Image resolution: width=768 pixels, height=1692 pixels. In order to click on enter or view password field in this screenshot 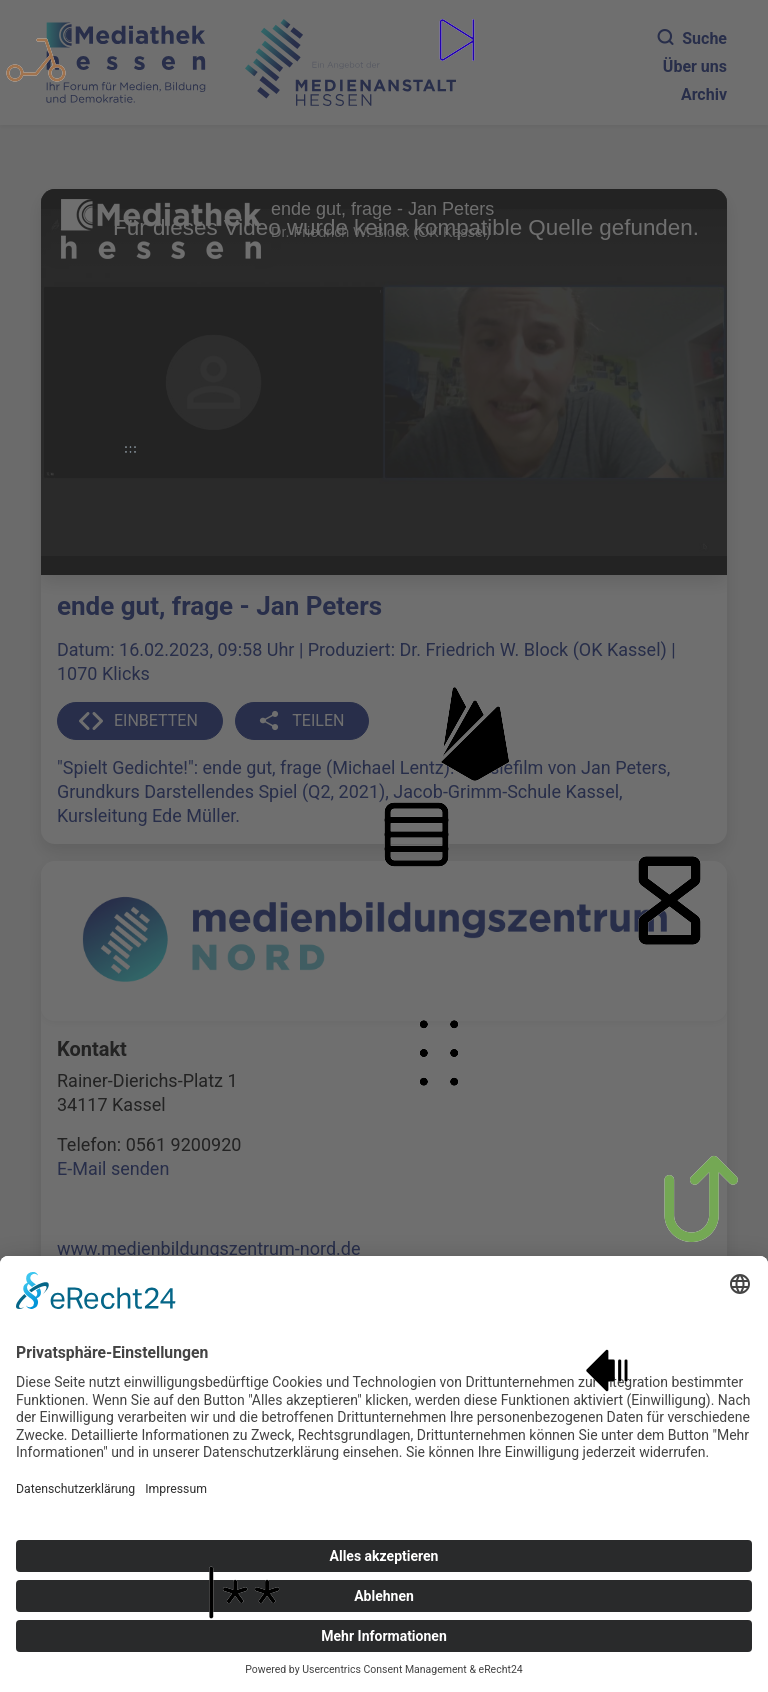, I will do `click(240, 1592)`.